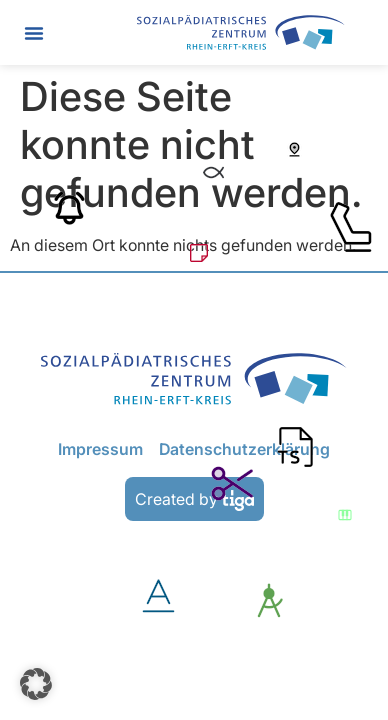 This screenshot has width=388, height=720. I want to click on apply underline formatting to selected text, so click(158, 596).